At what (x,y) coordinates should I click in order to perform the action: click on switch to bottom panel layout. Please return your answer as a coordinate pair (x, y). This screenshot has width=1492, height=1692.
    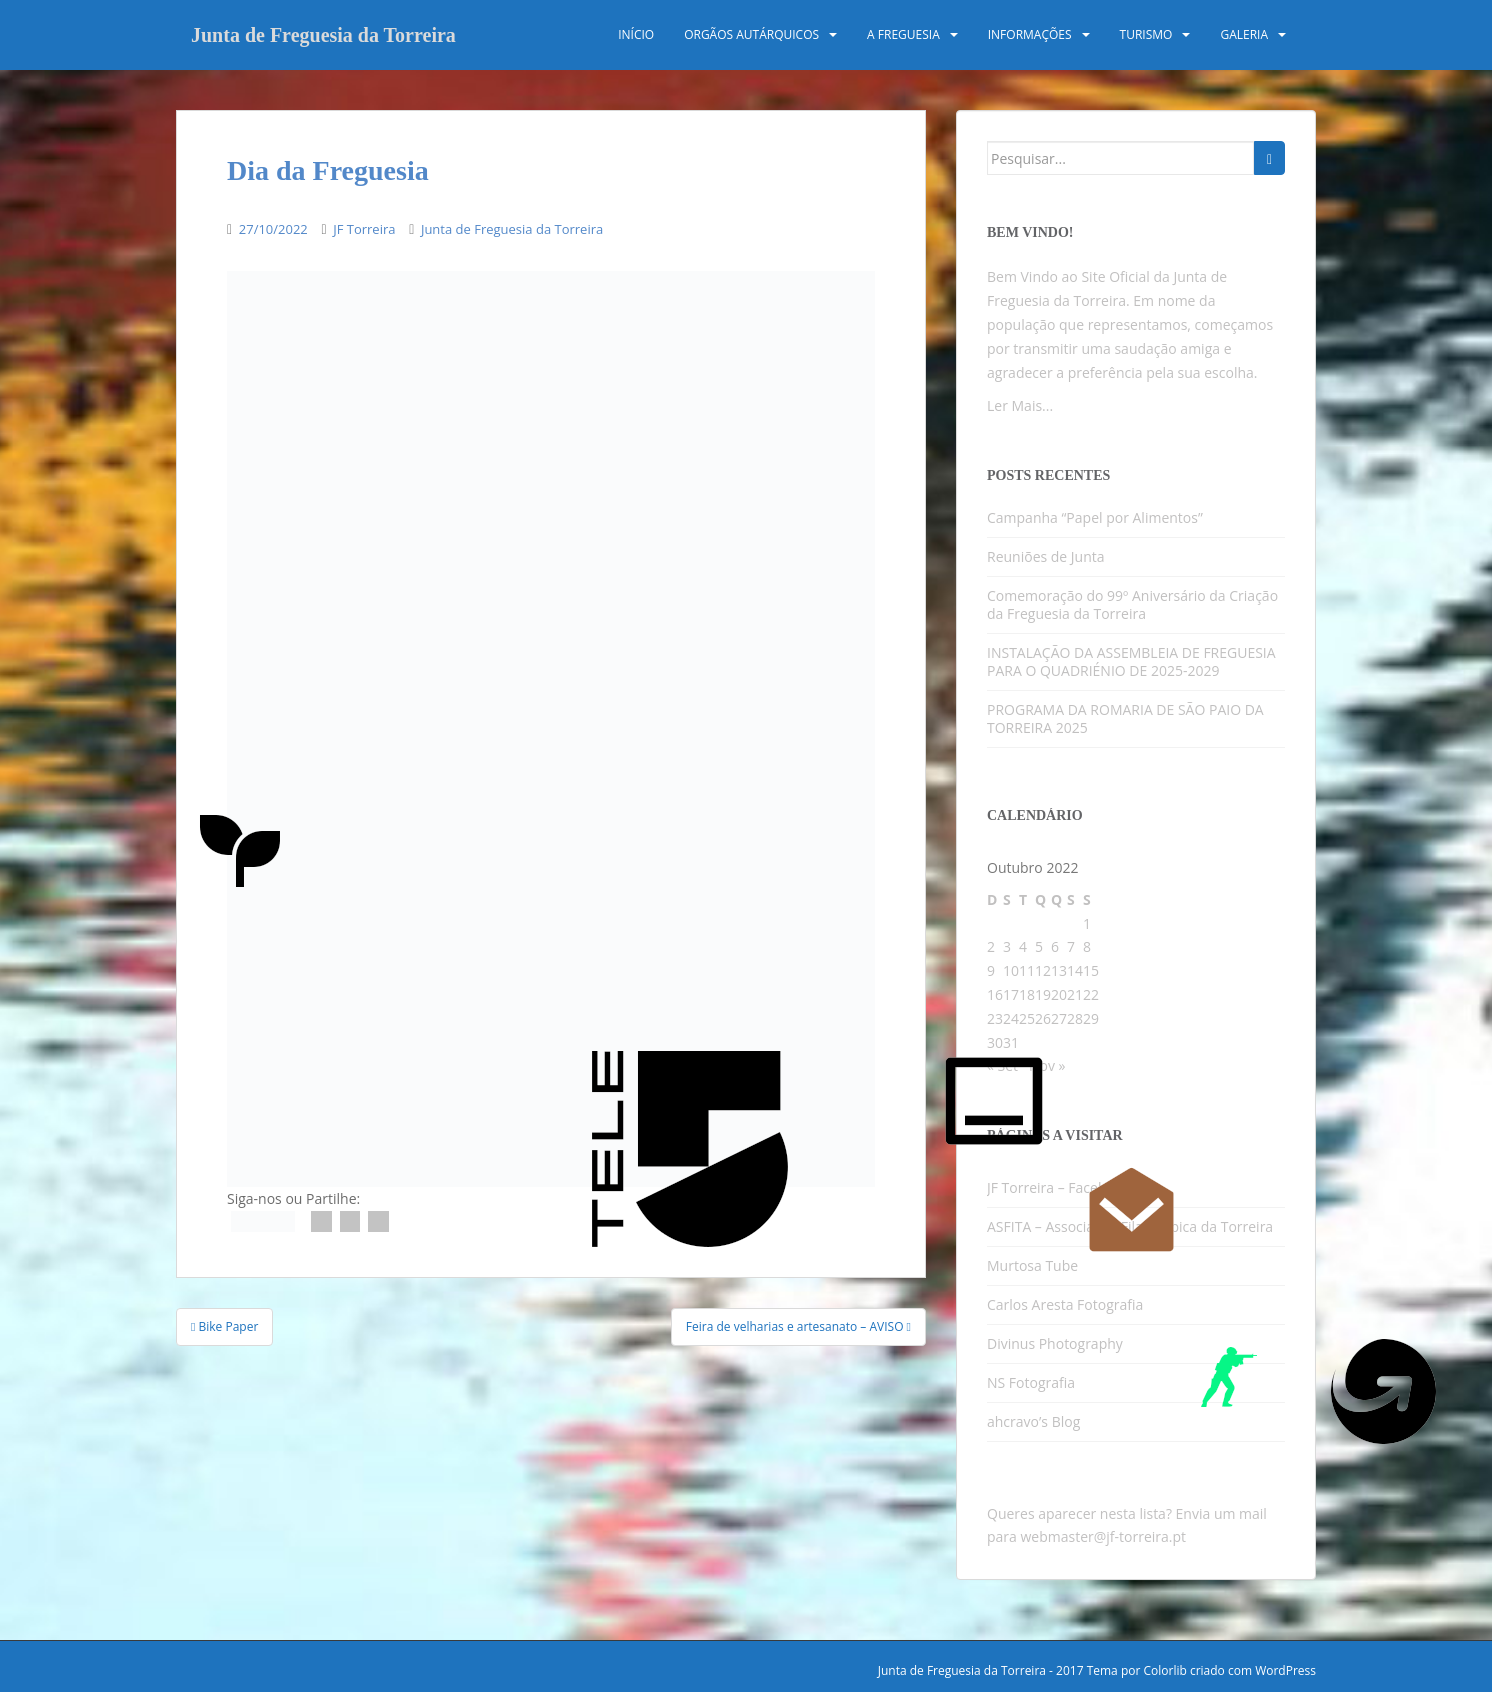
    Looking at the image, I should click on (994, 1101).